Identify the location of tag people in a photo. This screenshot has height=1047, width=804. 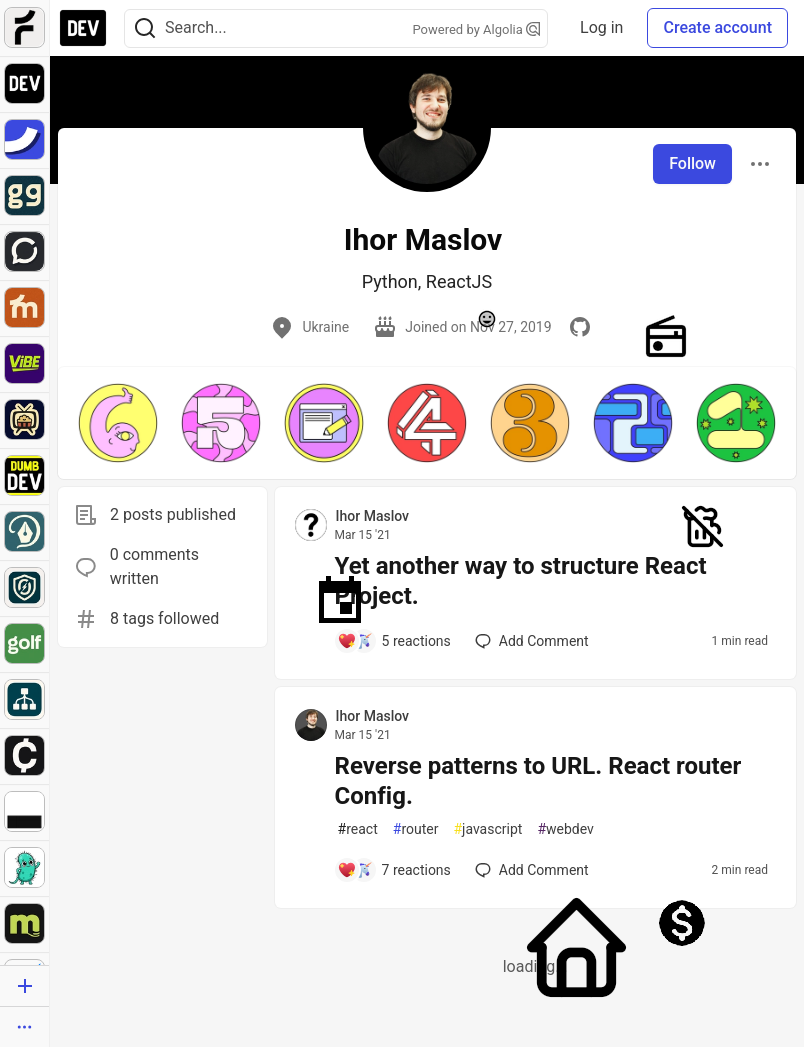
(487, 319).